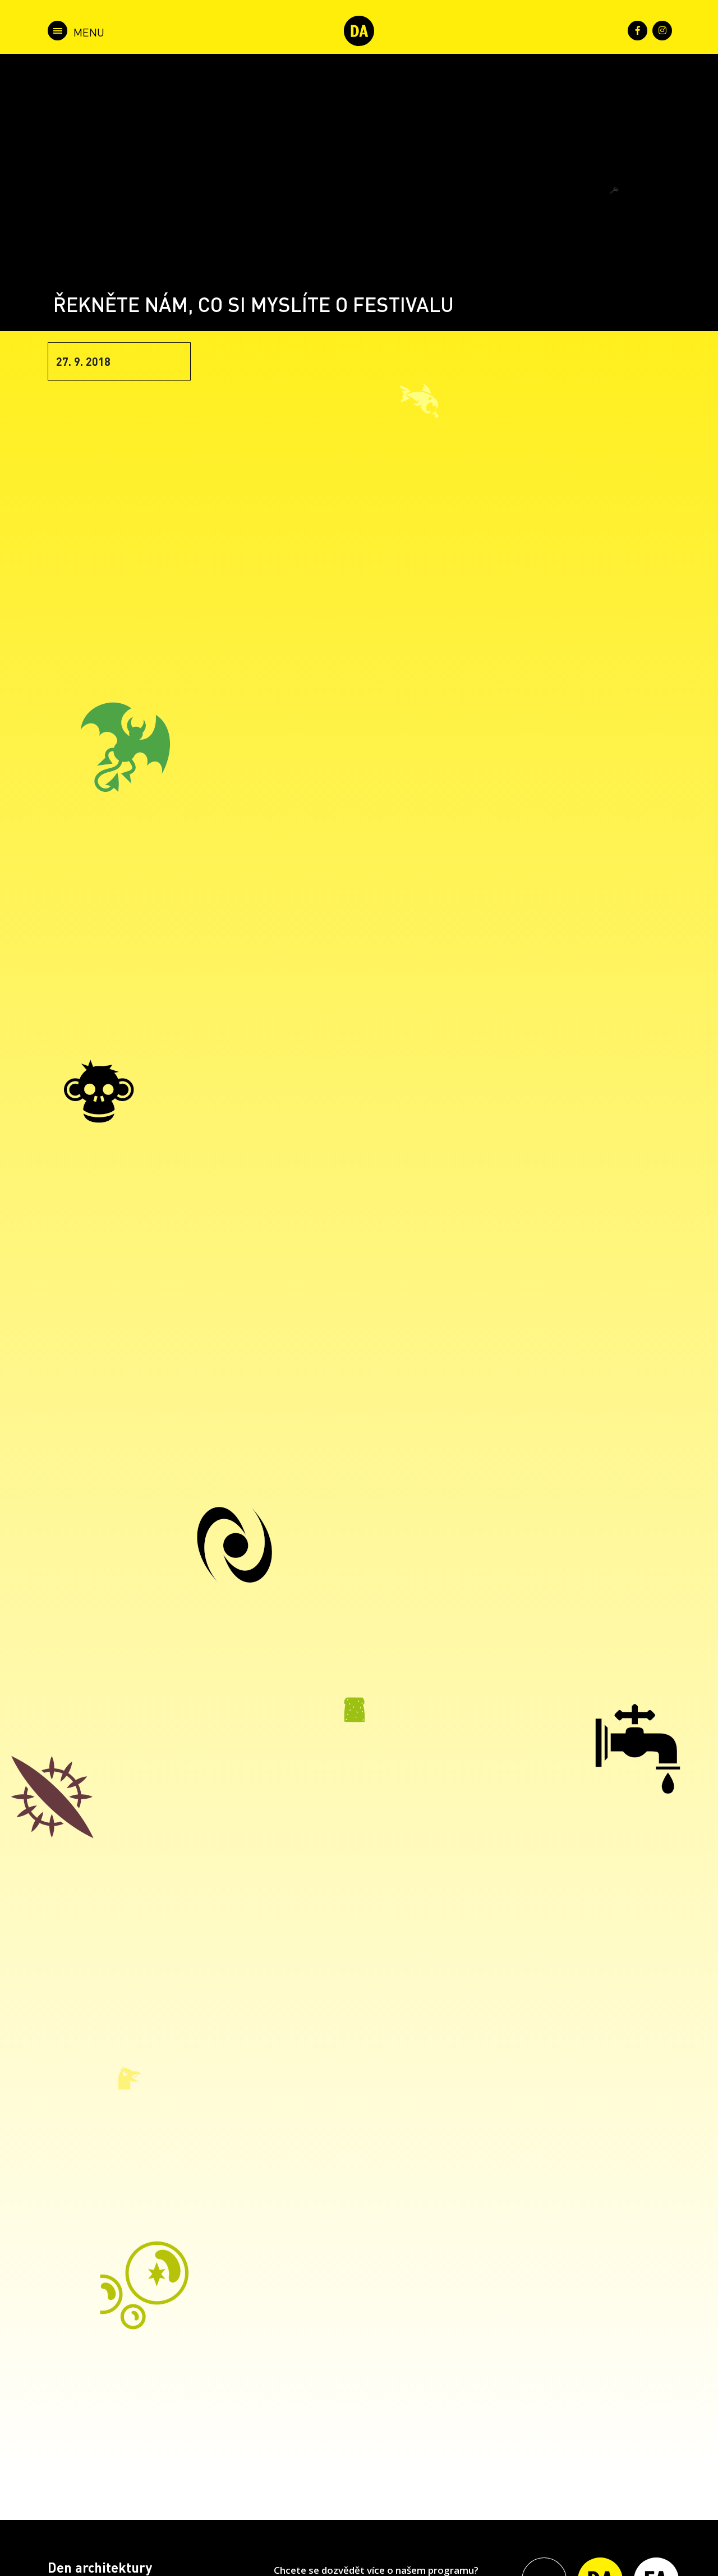  Describe the element at coordinates (144, 2286) in the screenshot. I see `dragon ball collectible items in a game interface` at that location.